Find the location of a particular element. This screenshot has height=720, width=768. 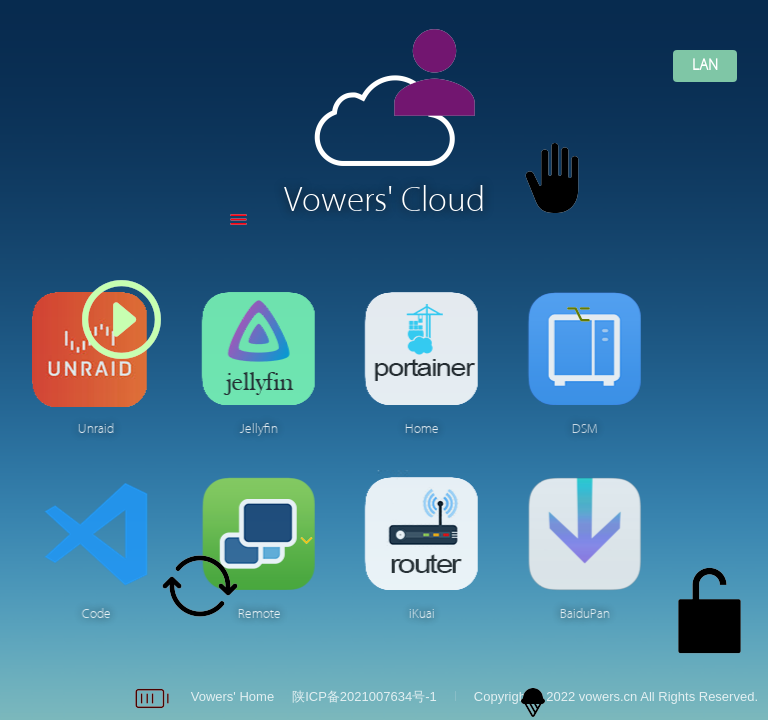

browse dessert or ice cream options is located at coordinates (533, 702).